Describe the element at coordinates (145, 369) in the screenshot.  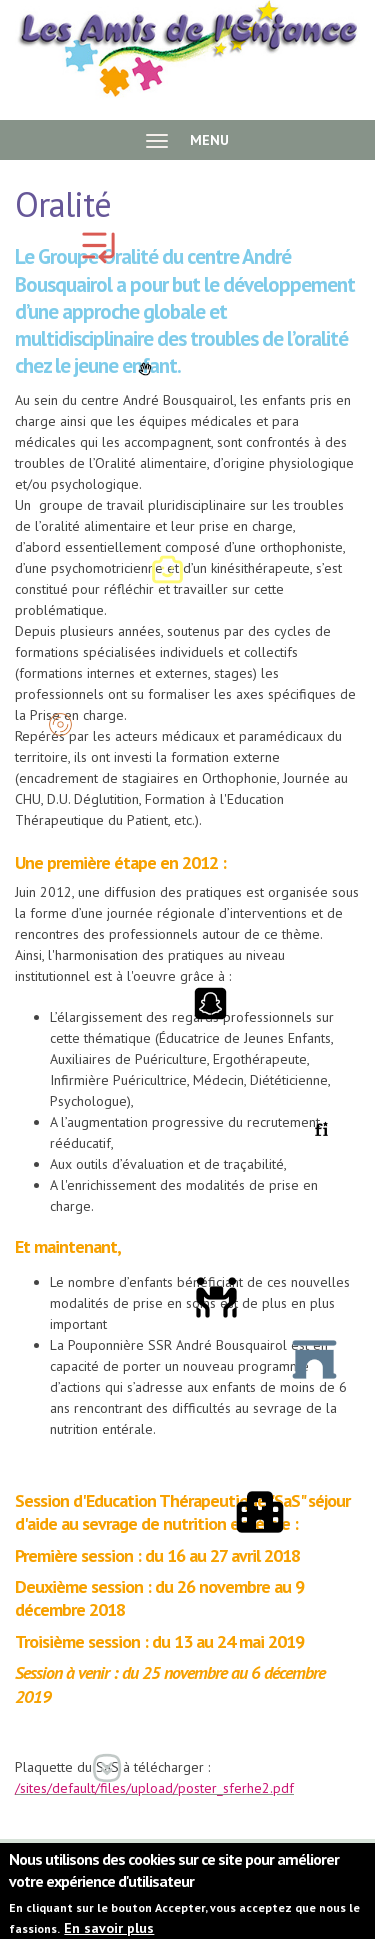
I see `send a vulcan salute greeting` at that location.